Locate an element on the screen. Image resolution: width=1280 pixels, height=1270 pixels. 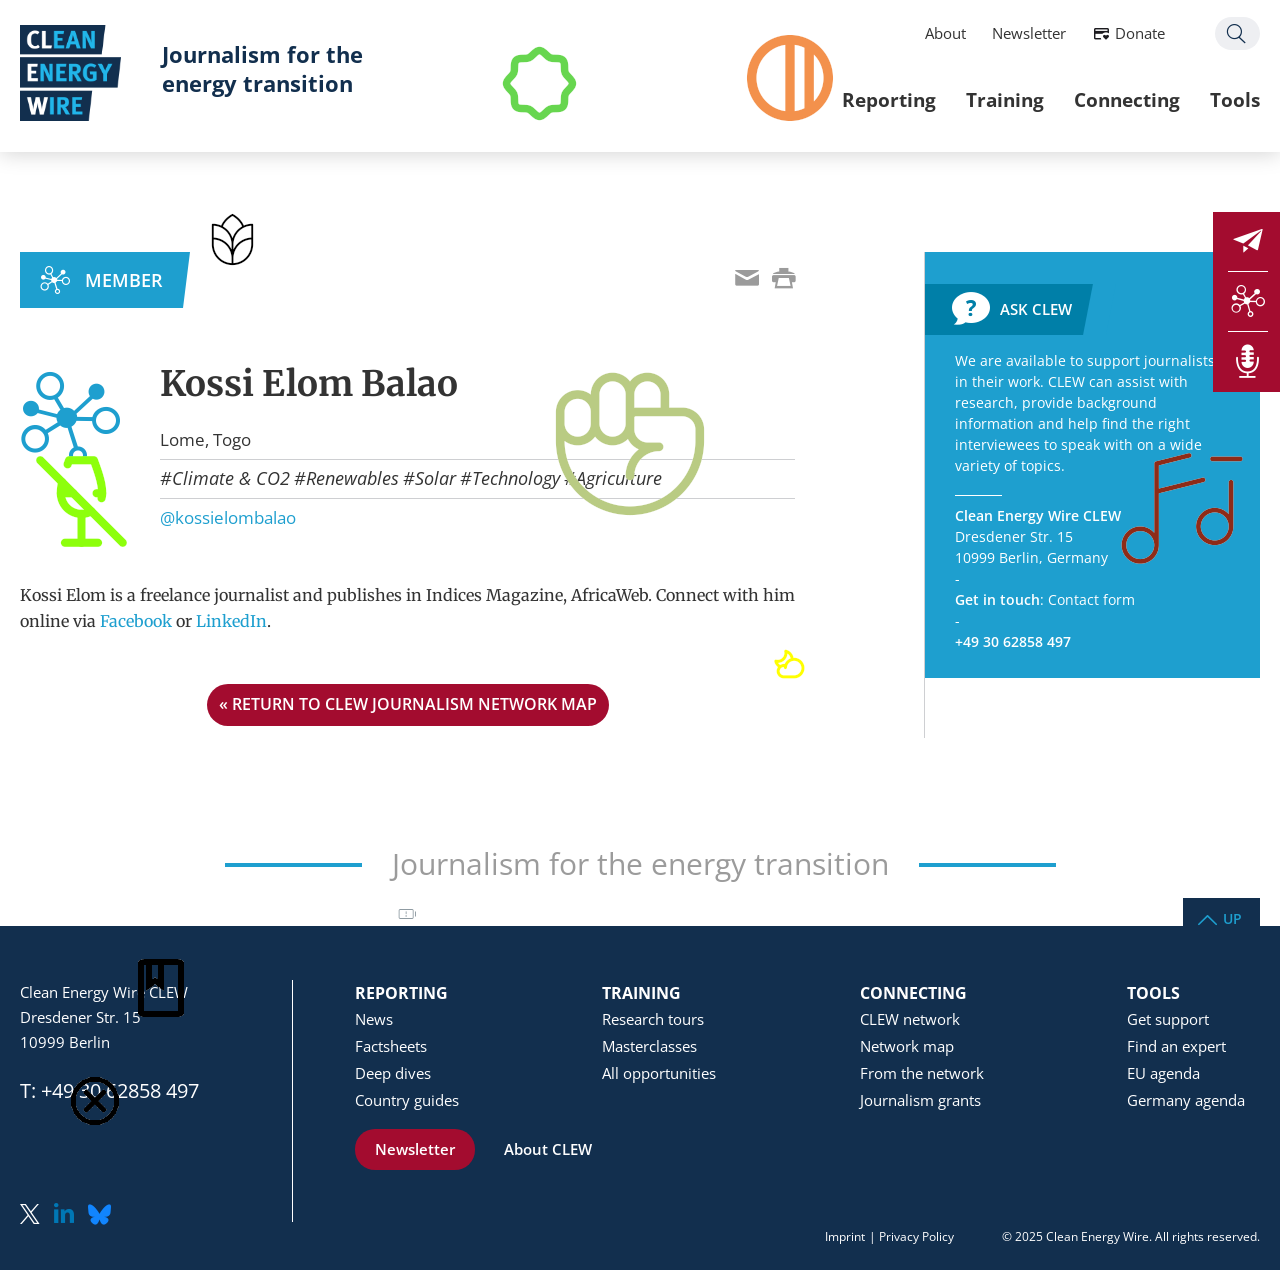
cancel or close the current action is located at coordinates (95, 1101).